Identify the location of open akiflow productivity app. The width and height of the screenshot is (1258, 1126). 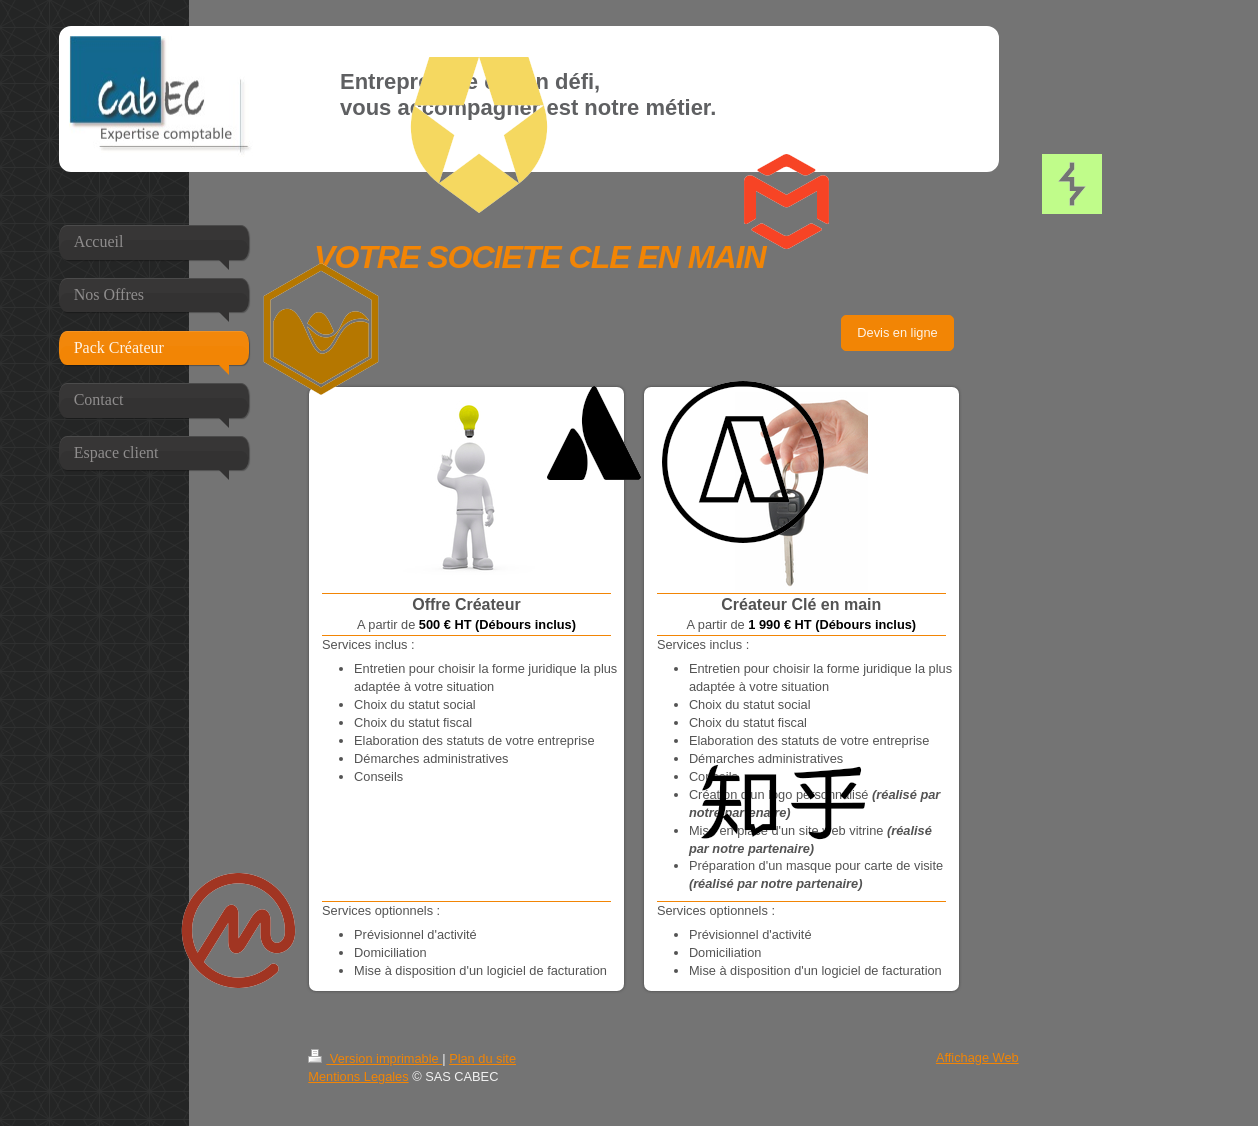
(743, 462).